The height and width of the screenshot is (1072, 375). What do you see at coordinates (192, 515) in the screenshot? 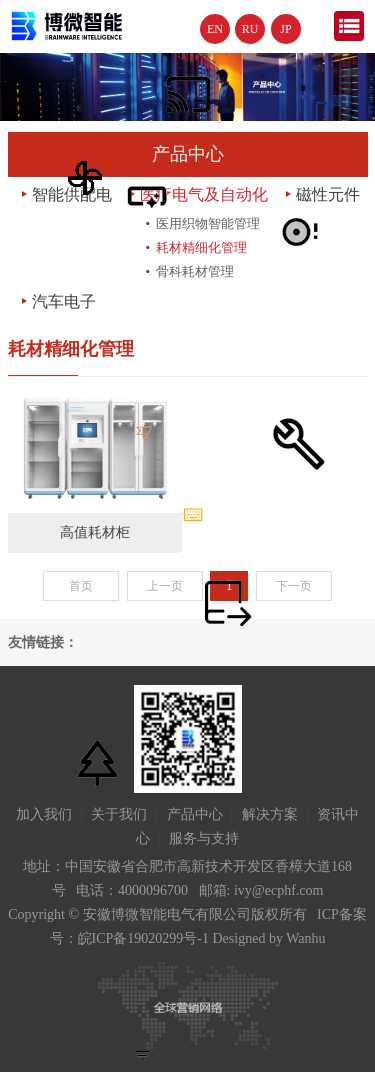
I see `record keyboard input or keystrokes` at bounding box center [192, 515].